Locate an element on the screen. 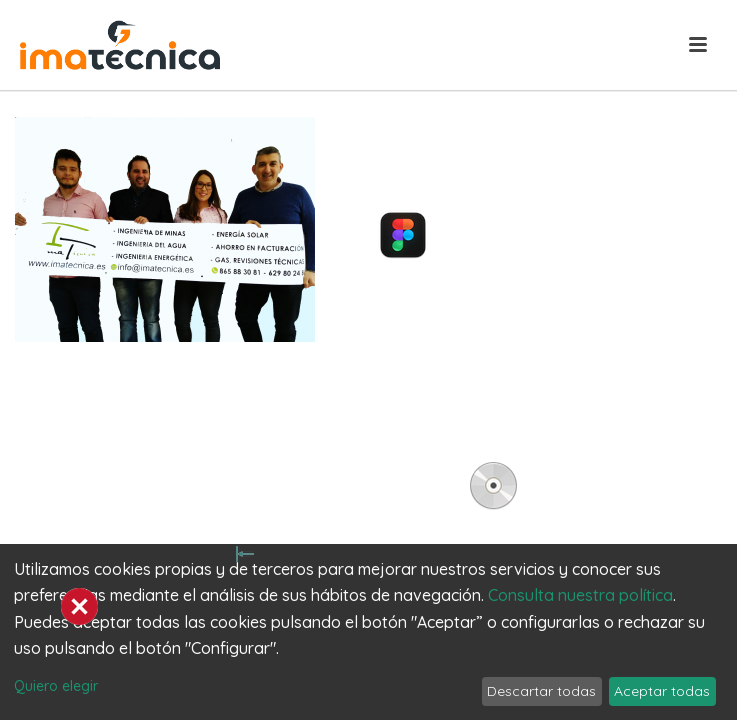  open figma design application is located at coordinates (403, 235).